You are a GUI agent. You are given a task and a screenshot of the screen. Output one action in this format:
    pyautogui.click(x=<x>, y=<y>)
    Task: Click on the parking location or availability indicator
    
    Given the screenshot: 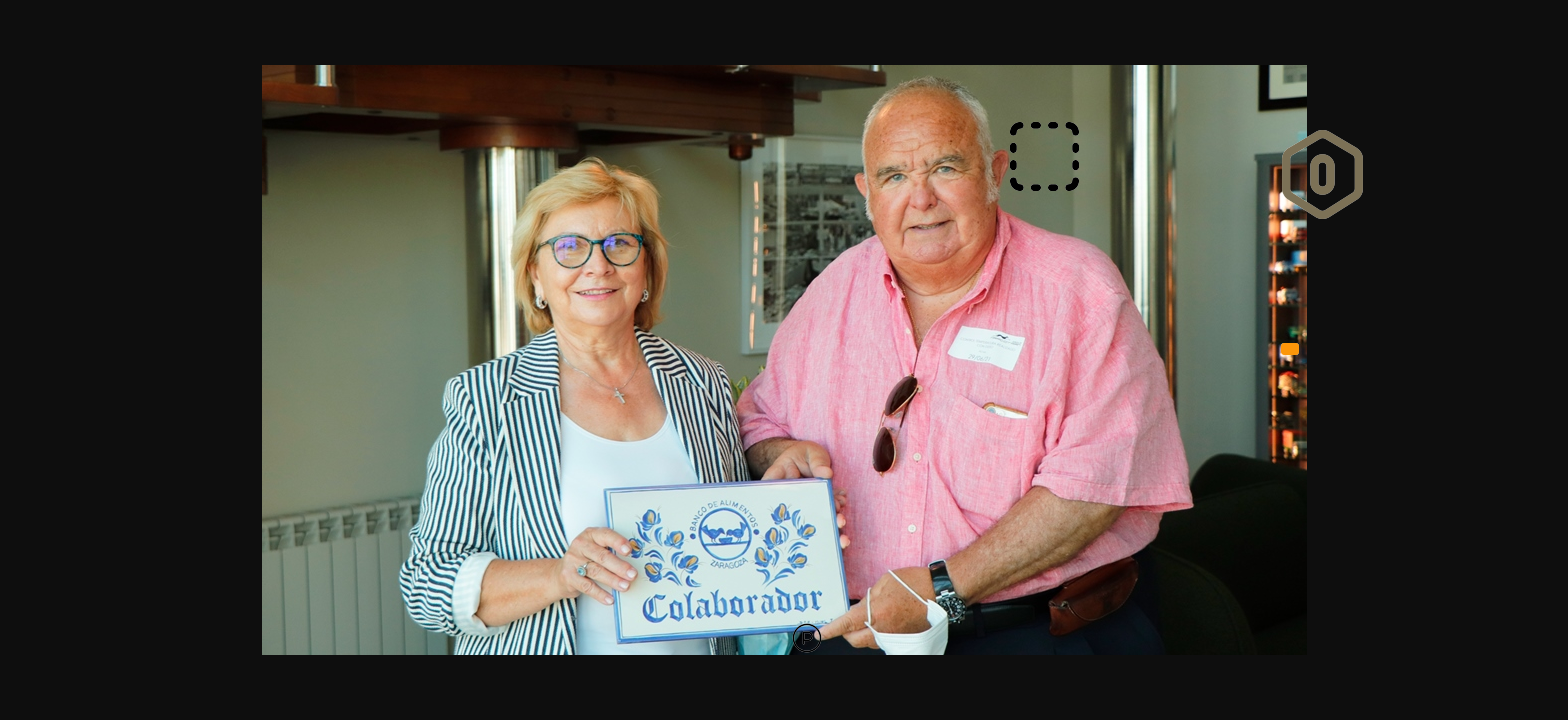 What is the action you would take?
    pyautogui.click(x=807, y=638)
    